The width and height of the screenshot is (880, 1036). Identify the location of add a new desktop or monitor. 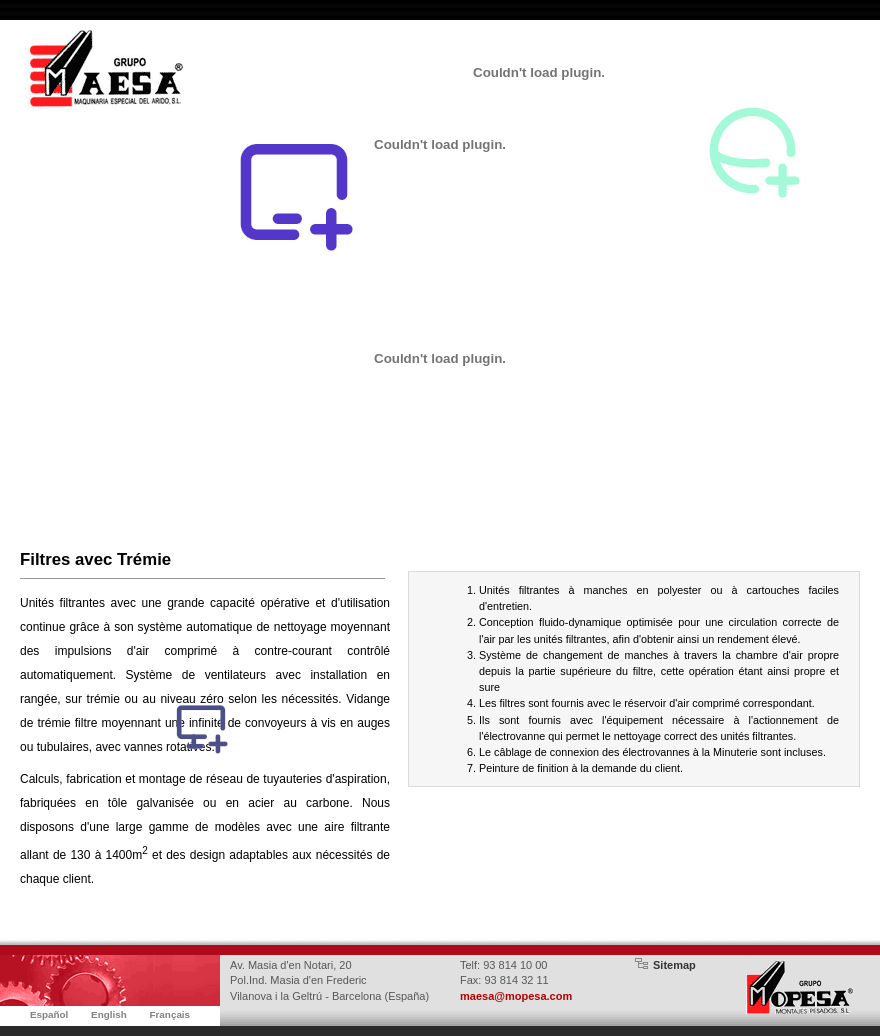
(201, 727).